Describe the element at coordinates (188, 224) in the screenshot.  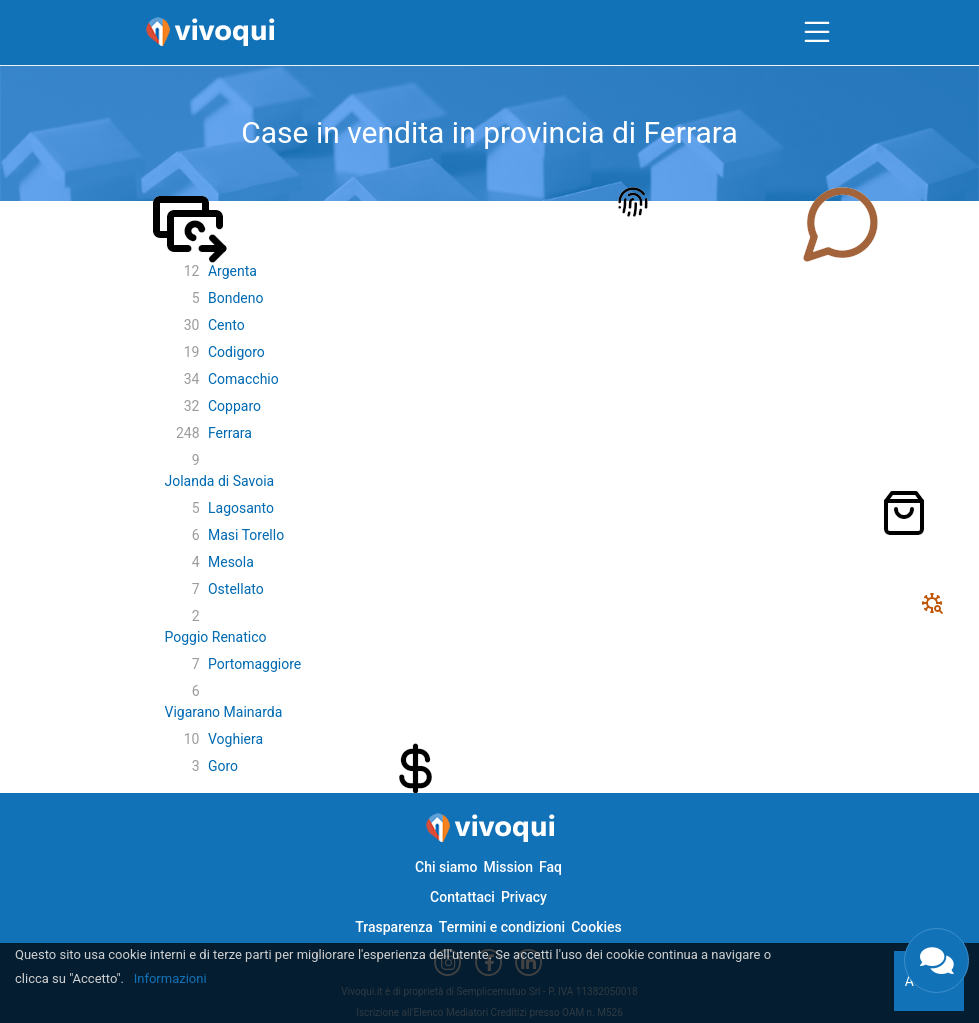
I see `transfer funds between accounts` at that location.